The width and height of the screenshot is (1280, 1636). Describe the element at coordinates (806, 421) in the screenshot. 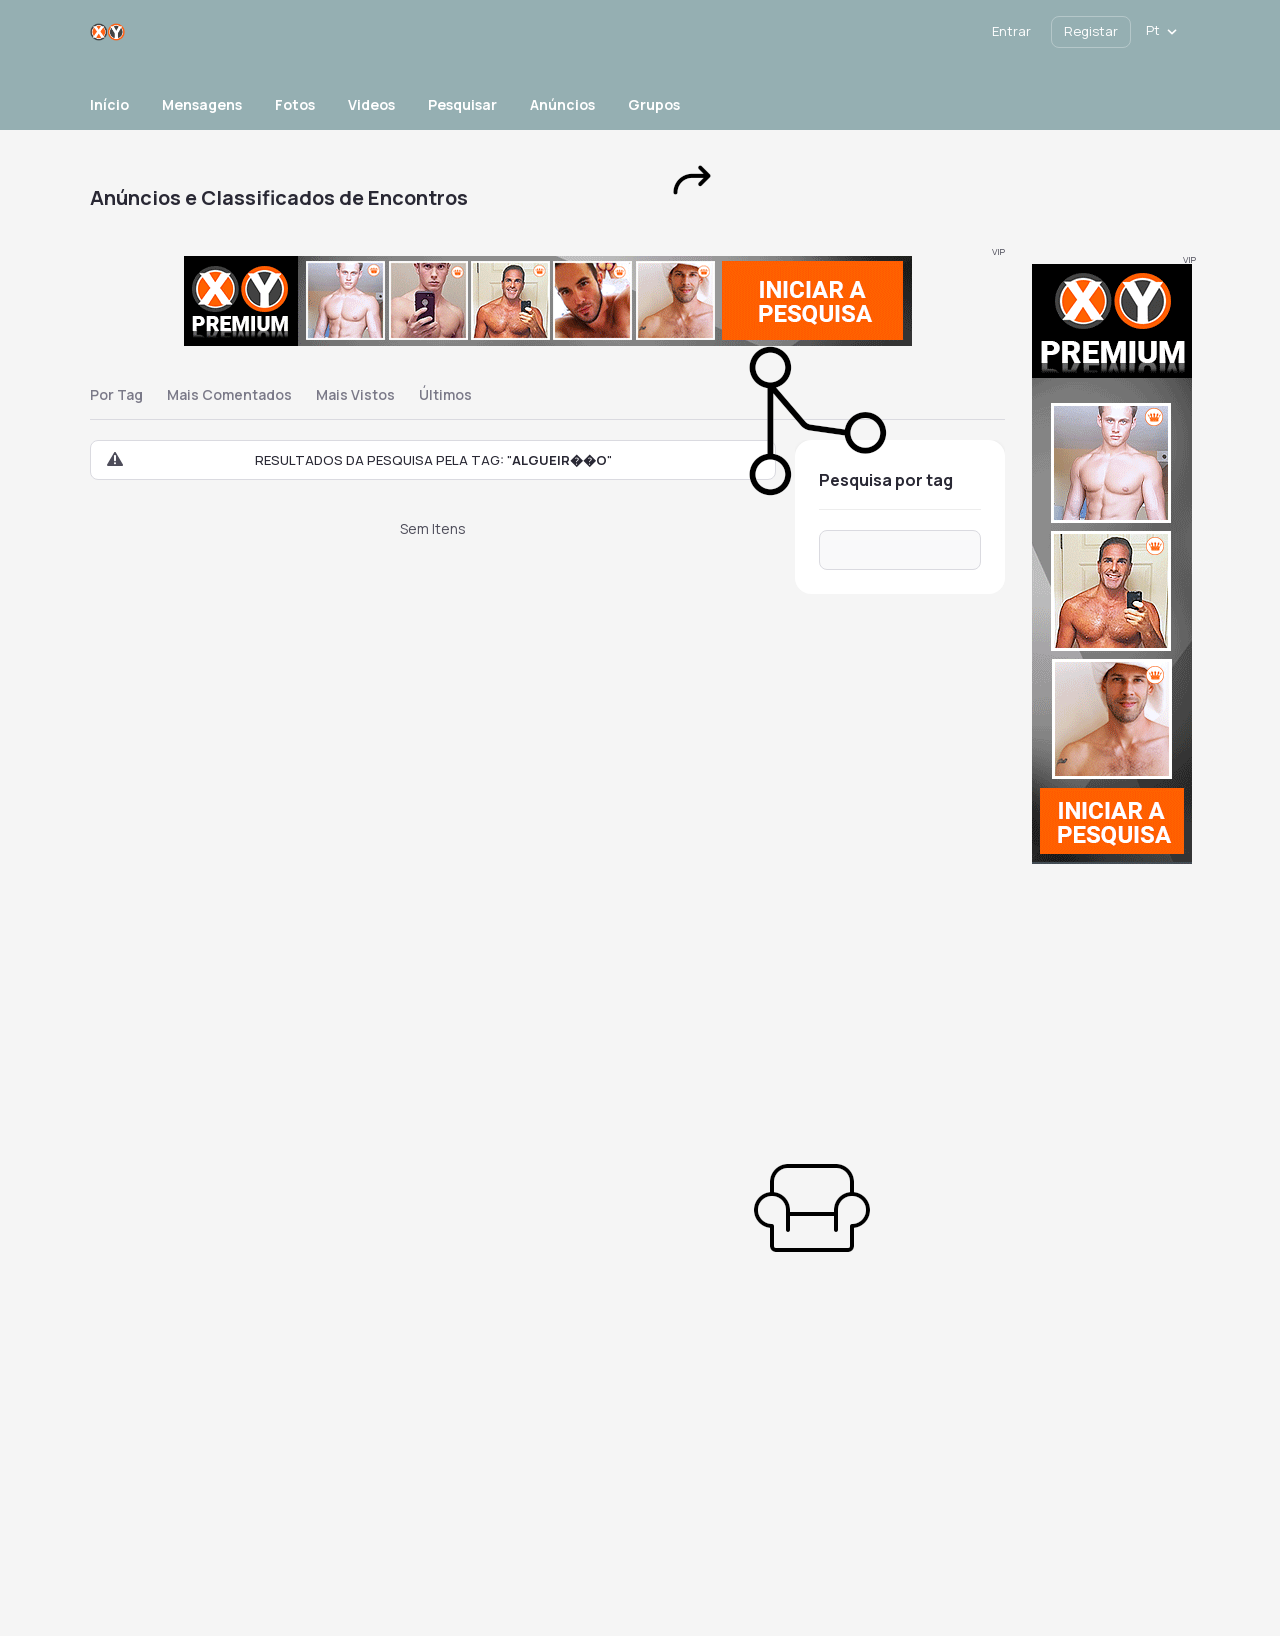

I see `merge branches in version control` at that location.